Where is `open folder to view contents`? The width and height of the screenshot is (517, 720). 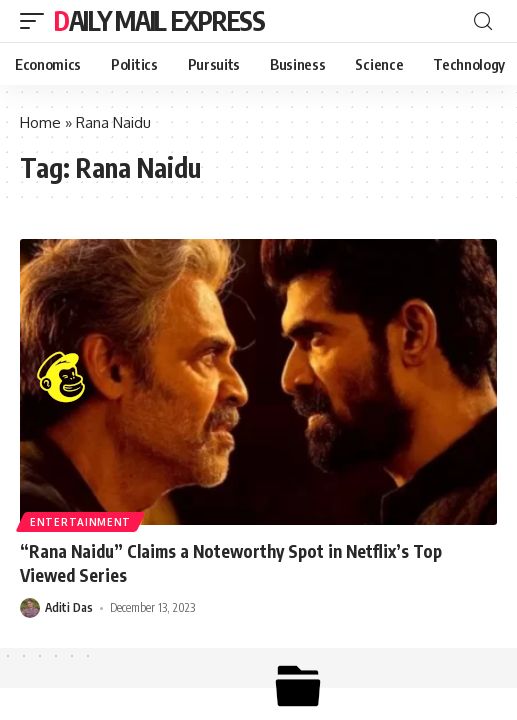
open folder to view contents is located at coordinates (298, 686).